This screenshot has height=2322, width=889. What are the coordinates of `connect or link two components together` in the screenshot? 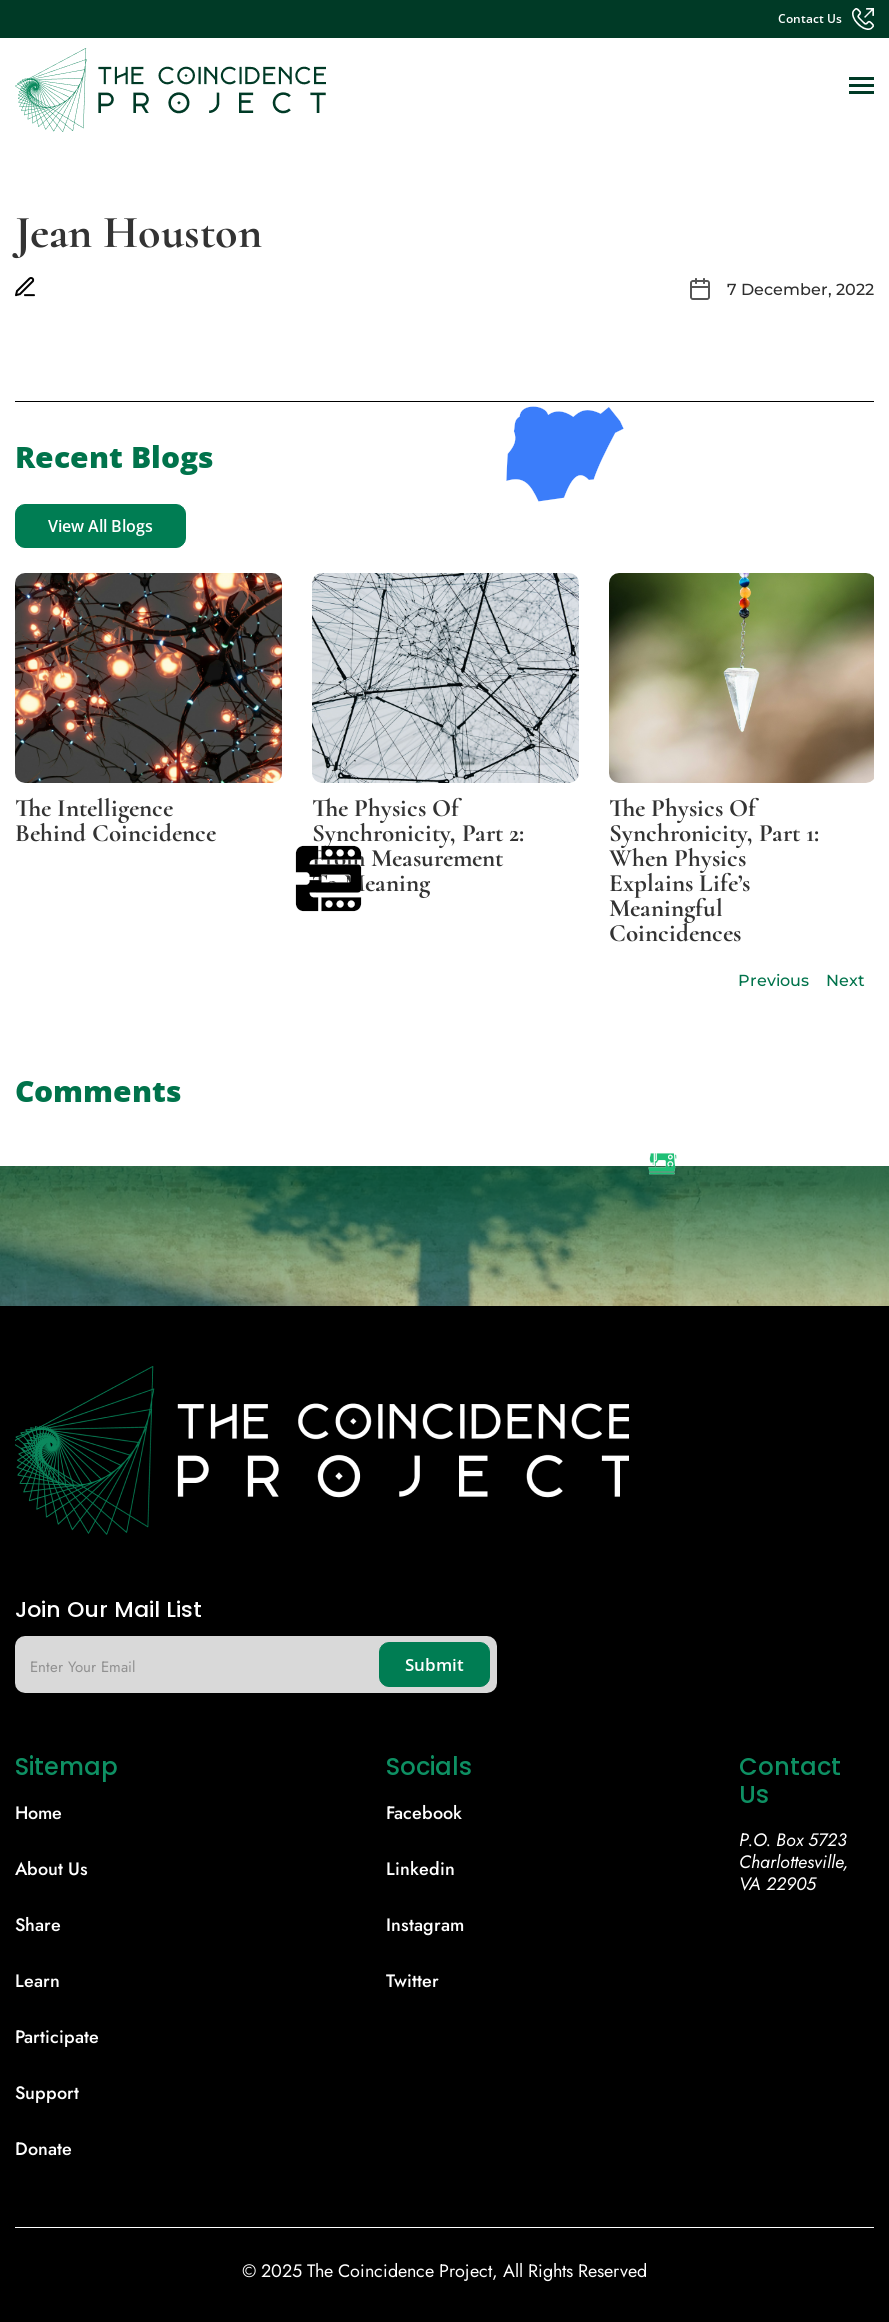 It's located at (328, 878).